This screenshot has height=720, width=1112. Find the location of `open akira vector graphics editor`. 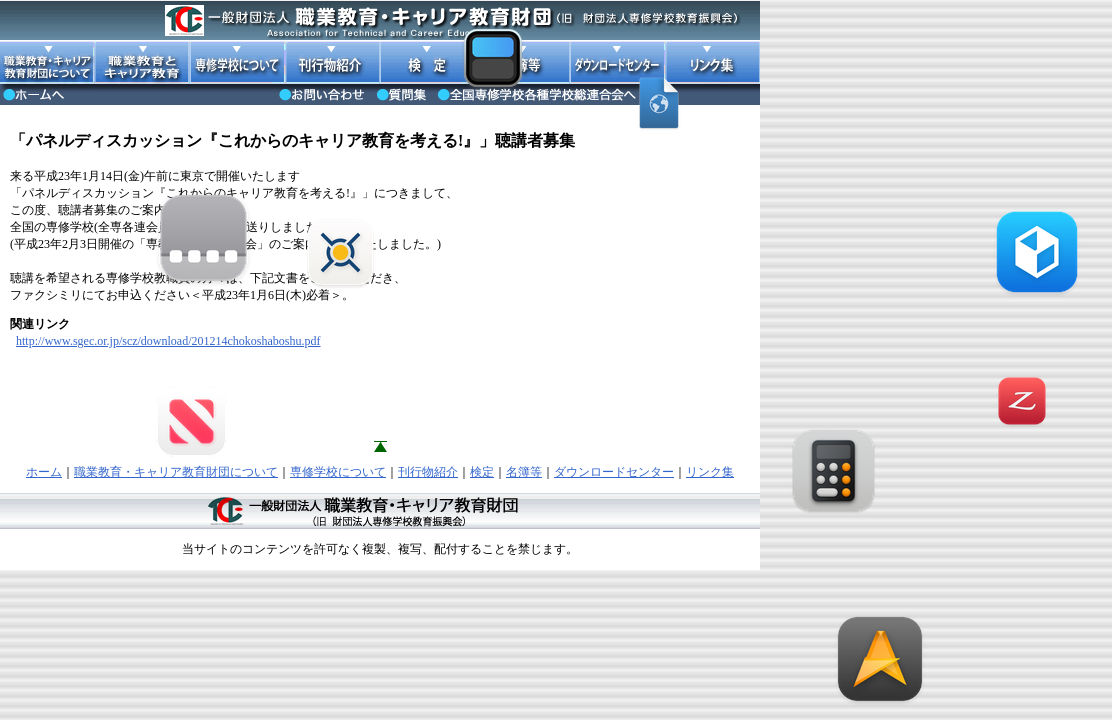

open akira vector graphics editor is located at coordinates (880, 659).